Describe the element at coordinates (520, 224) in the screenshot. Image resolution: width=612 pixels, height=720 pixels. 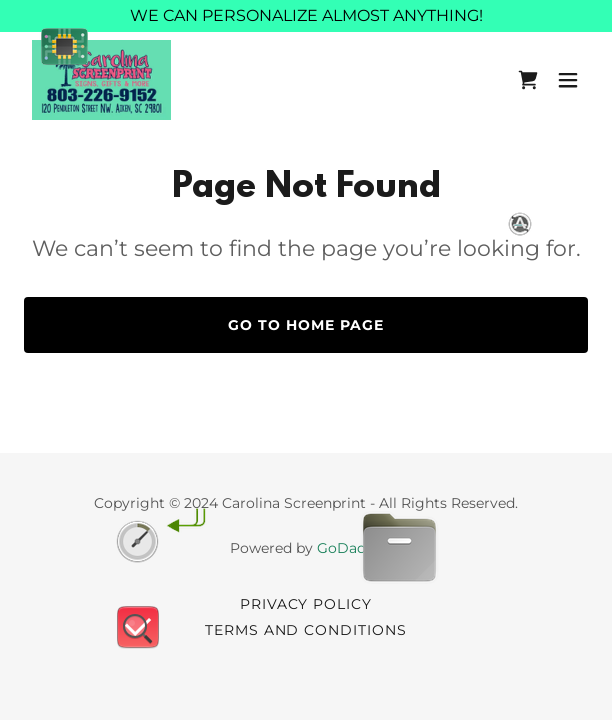
I see `check for and install software updates` at that location.